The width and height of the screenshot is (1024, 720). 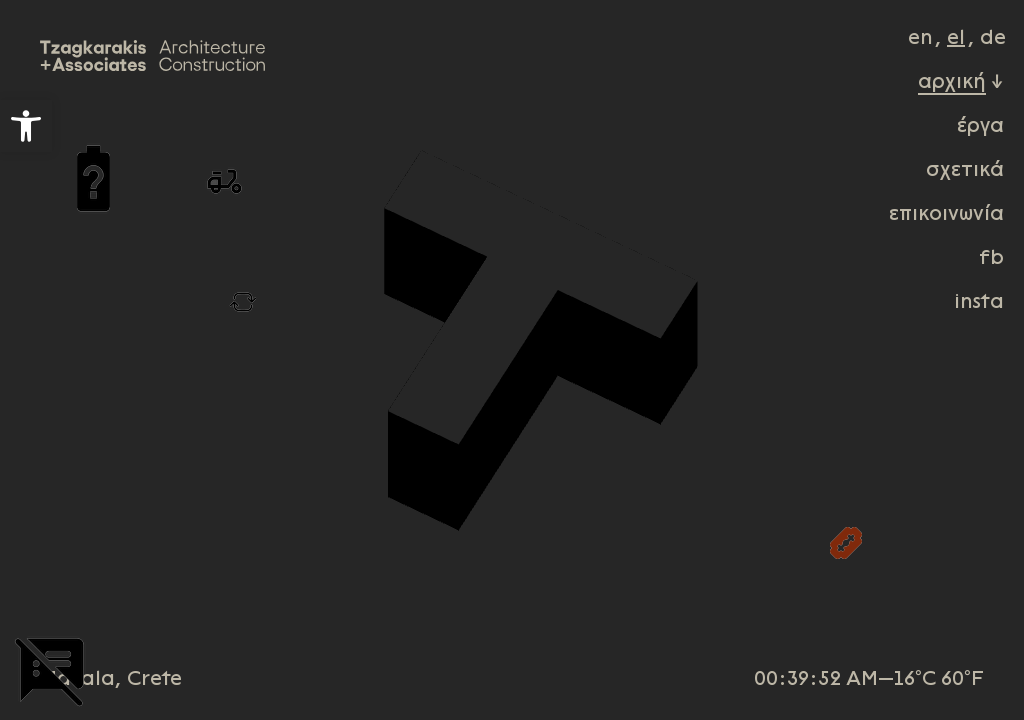 What do you see at coordinates (243, 302) in the screenshot?
I see `refresh or reload content` at bounding box center [243, 302].